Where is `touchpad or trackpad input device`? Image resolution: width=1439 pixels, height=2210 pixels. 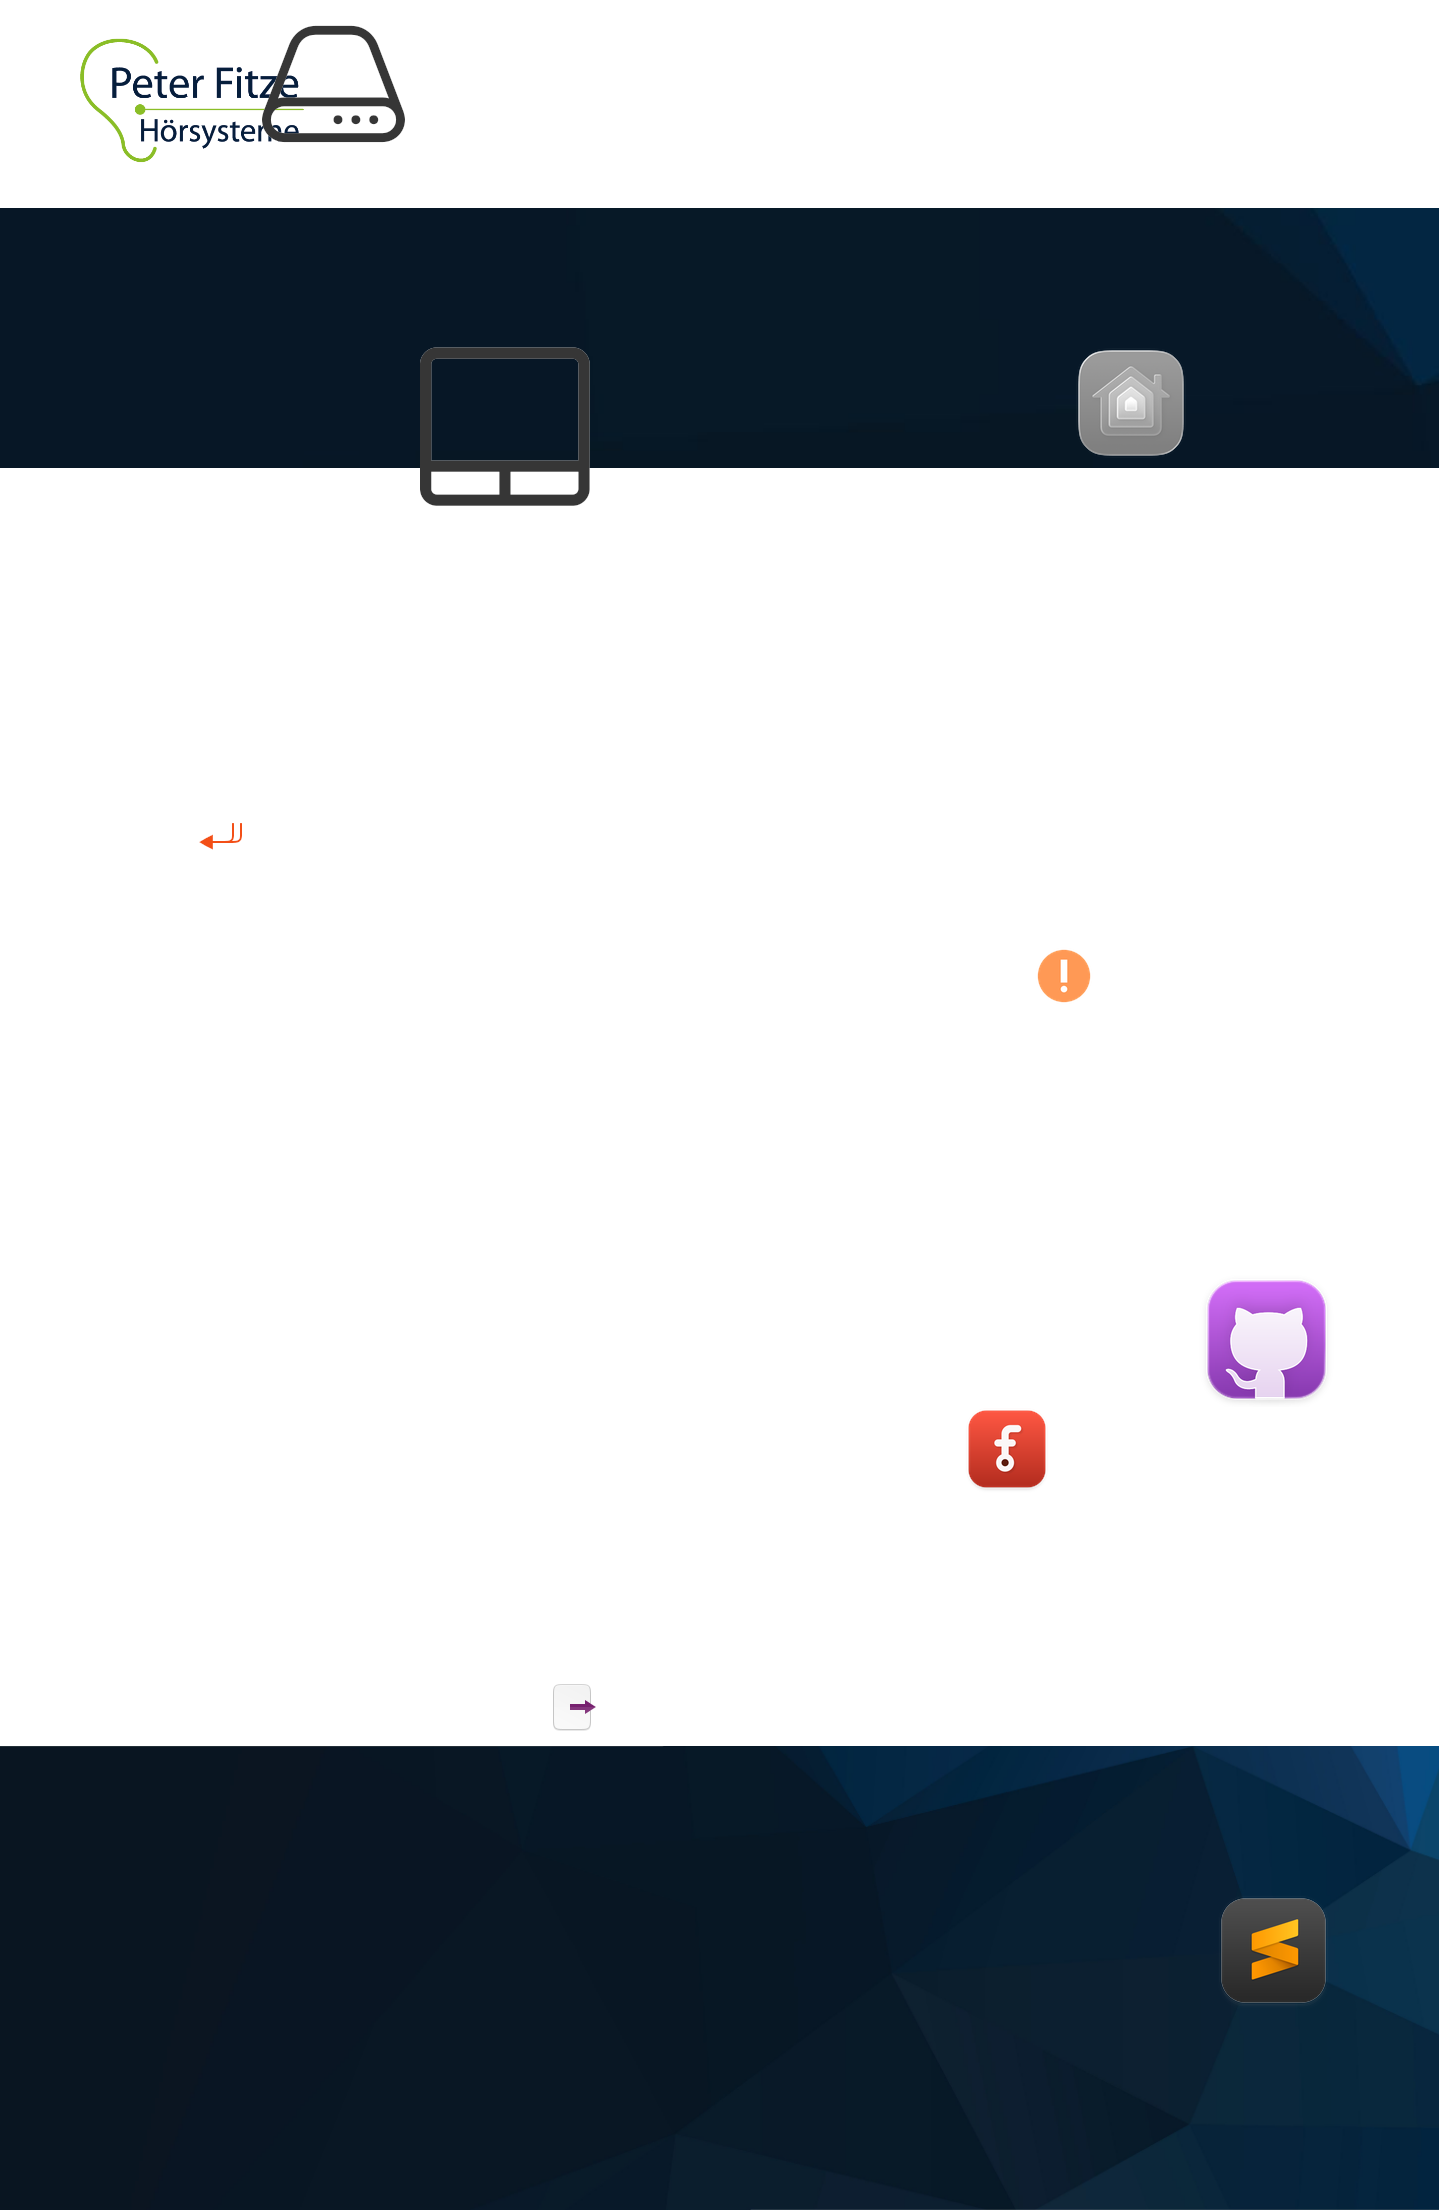 touchpad or trackpad input device is located at coordinates (510, 426).